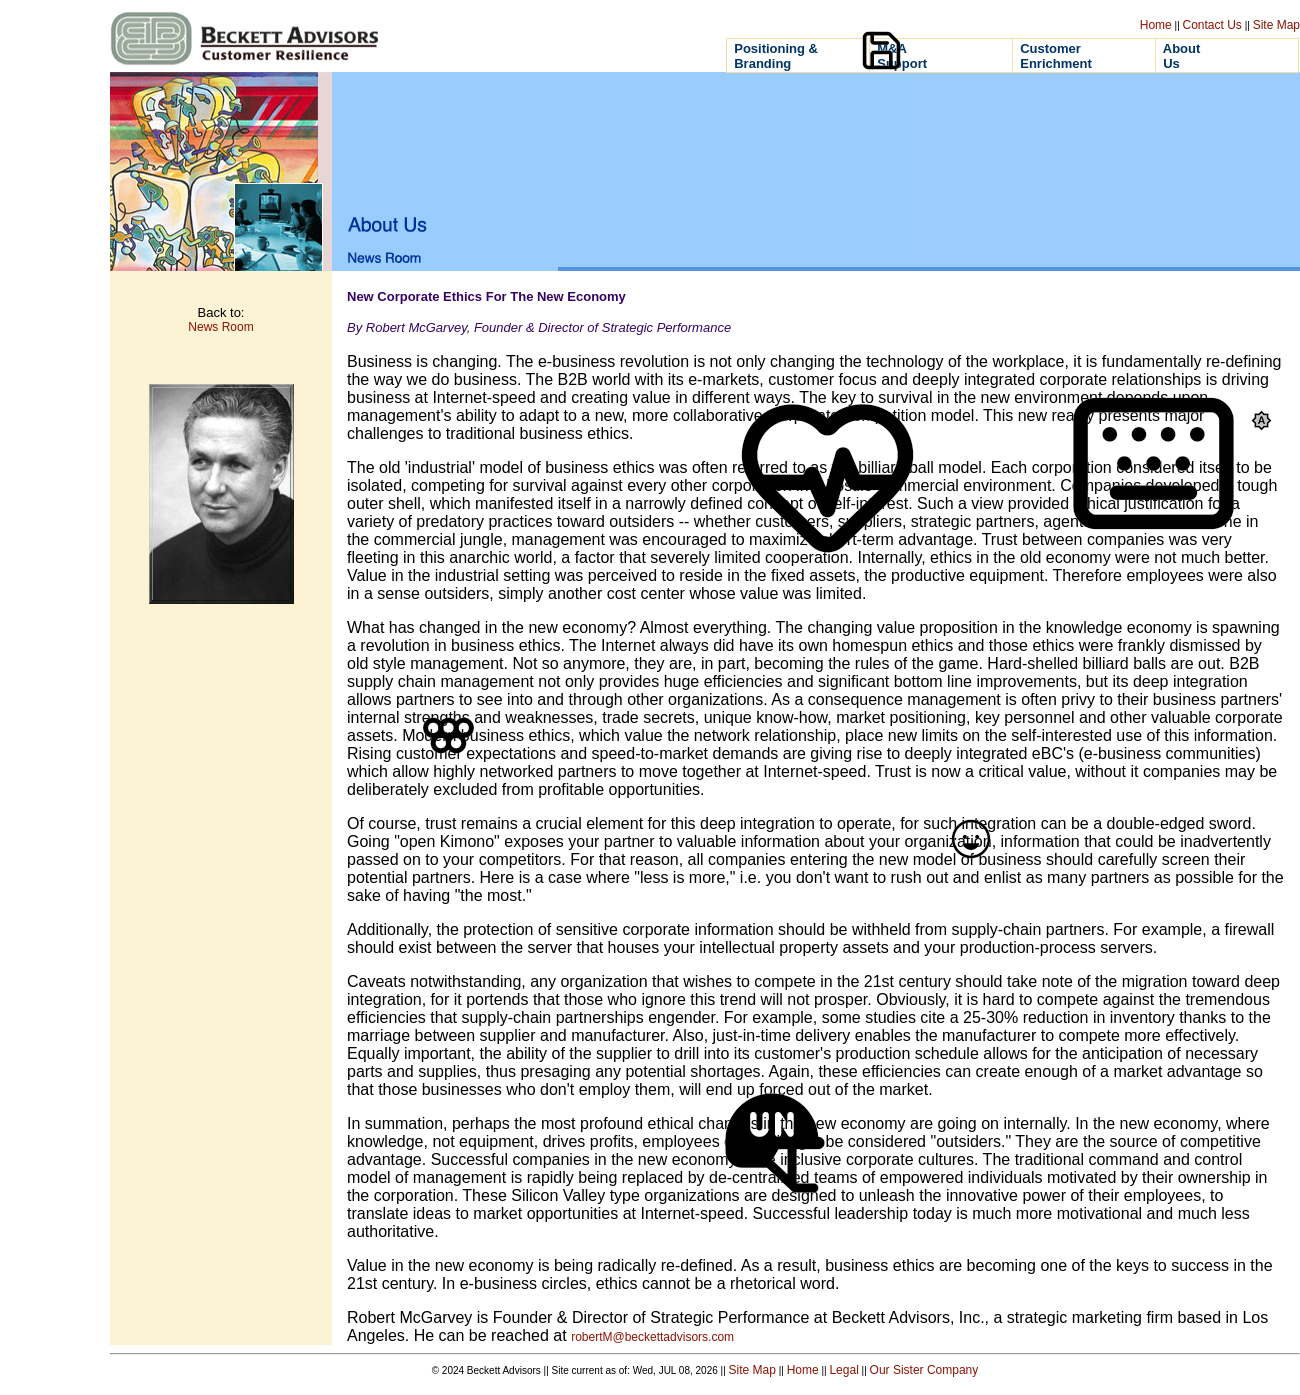 Image resolution: width=1300 pixels, height=1395 pixels. I want to click on rate your experience positively, so click(971, 839).